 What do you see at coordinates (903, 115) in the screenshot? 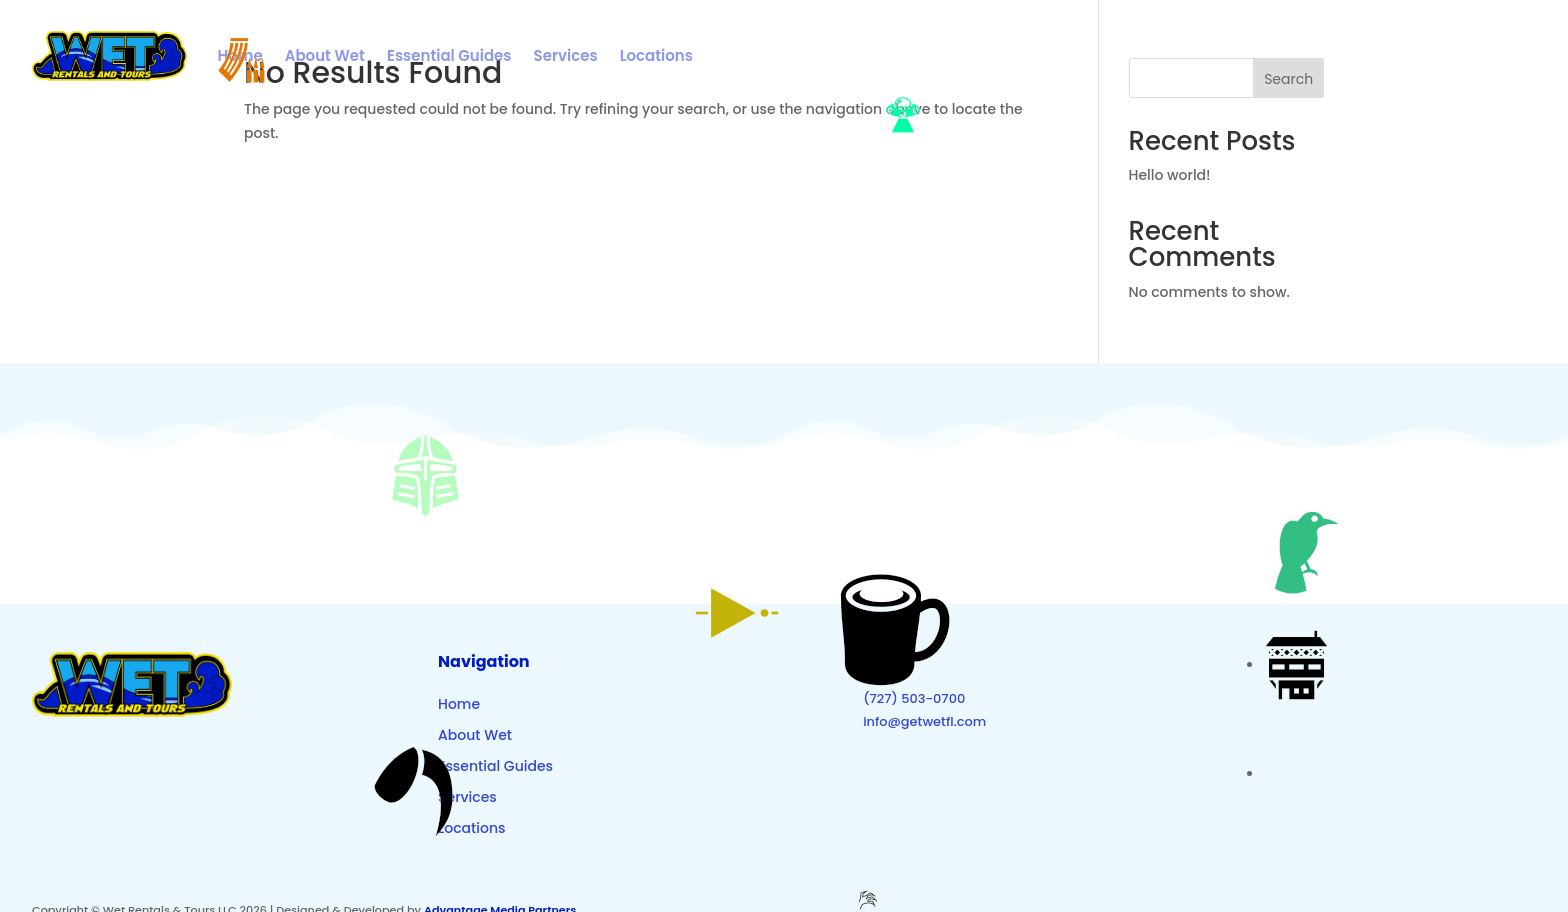
I see `access sci-fi or space-themed games` at bounding box center [903, 115].